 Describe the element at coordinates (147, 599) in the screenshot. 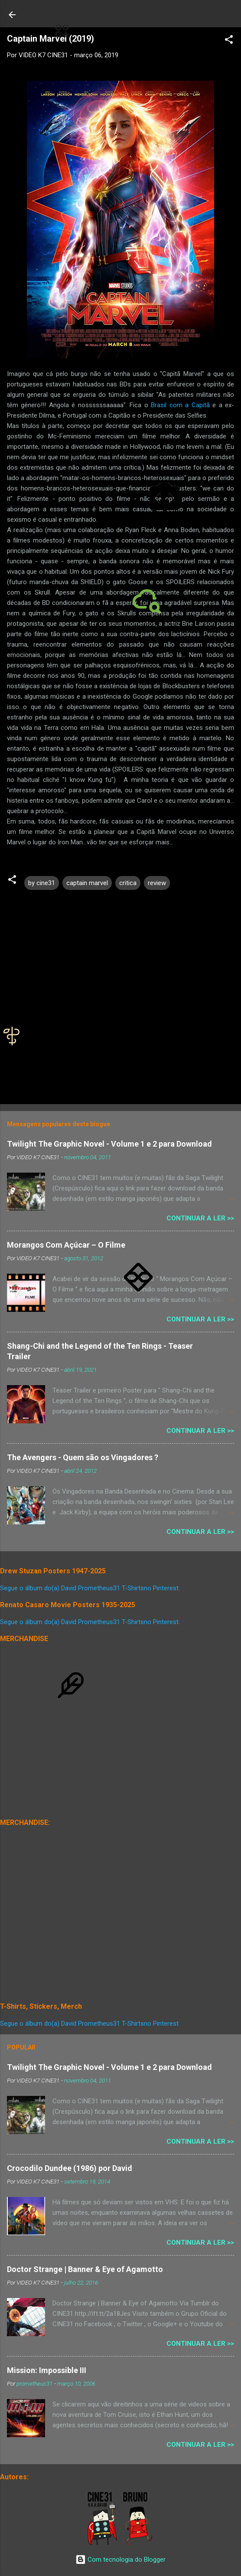

I see `search files in cloud storage` at that location.